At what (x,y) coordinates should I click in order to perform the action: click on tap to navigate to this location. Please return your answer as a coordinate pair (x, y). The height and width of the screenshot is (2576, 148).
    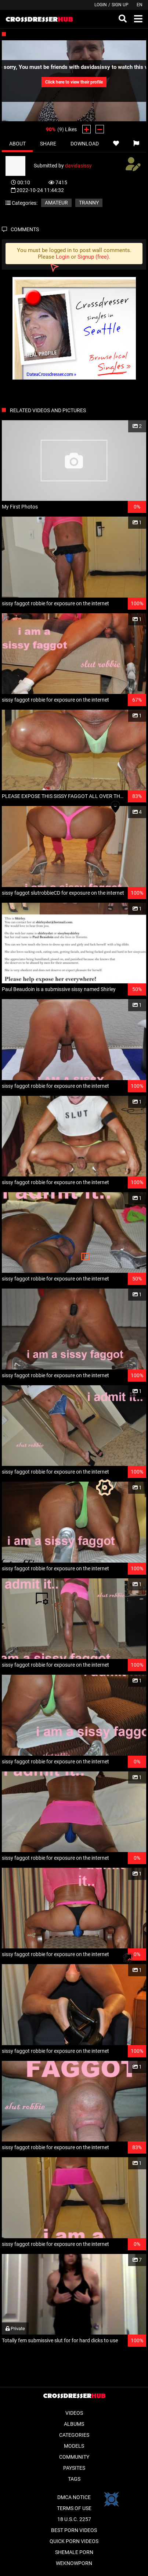
    Looking at the image, I should click on (54, 267).